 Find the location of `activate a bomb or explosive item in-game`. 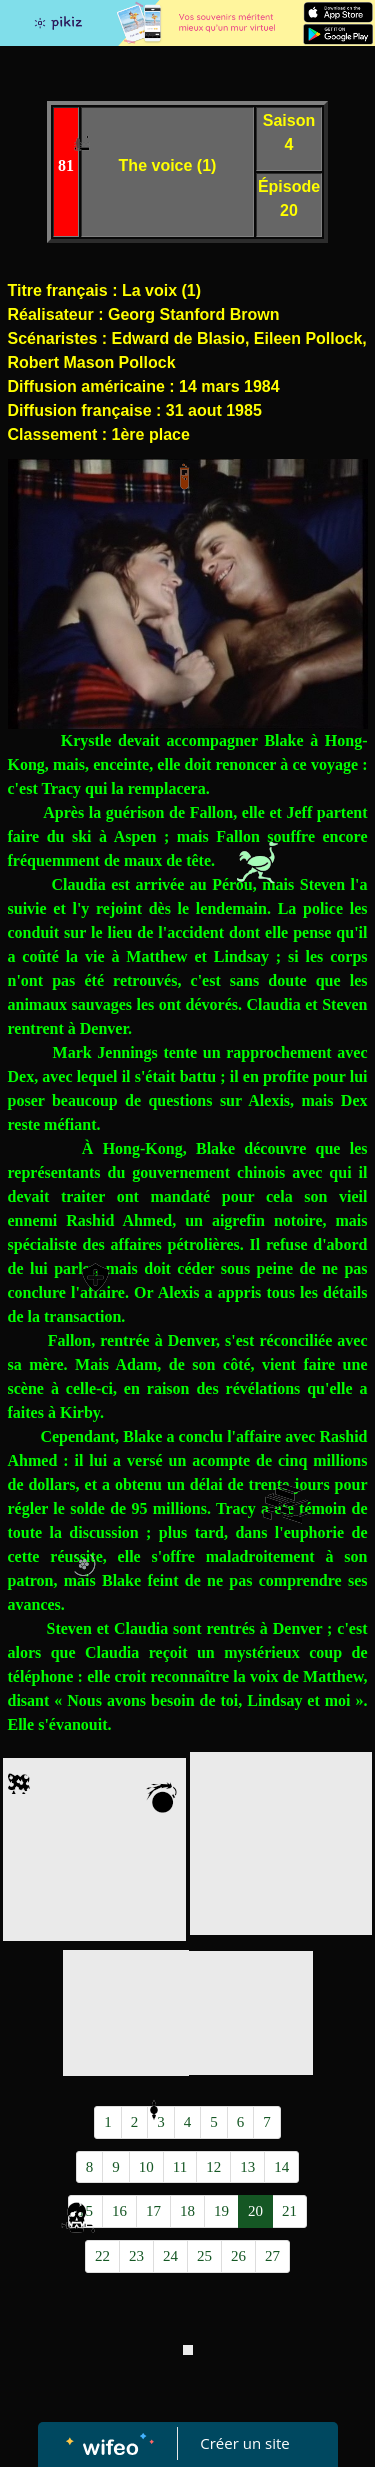

activate a bomb or explosive item in-game is located at coordinates (161, 1797).